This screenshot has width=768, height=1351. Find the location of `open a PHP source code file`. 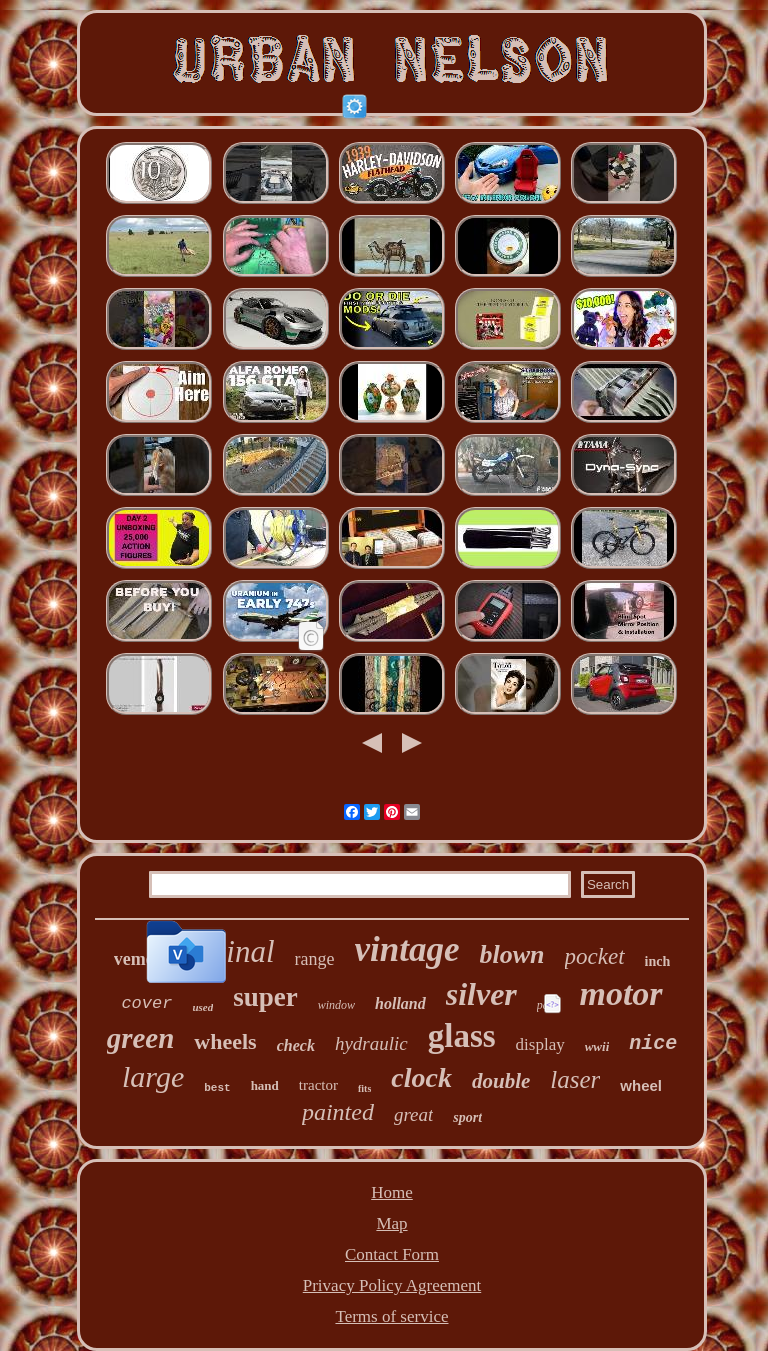

open a PHP source code file is located at coordinates (552, 1003).